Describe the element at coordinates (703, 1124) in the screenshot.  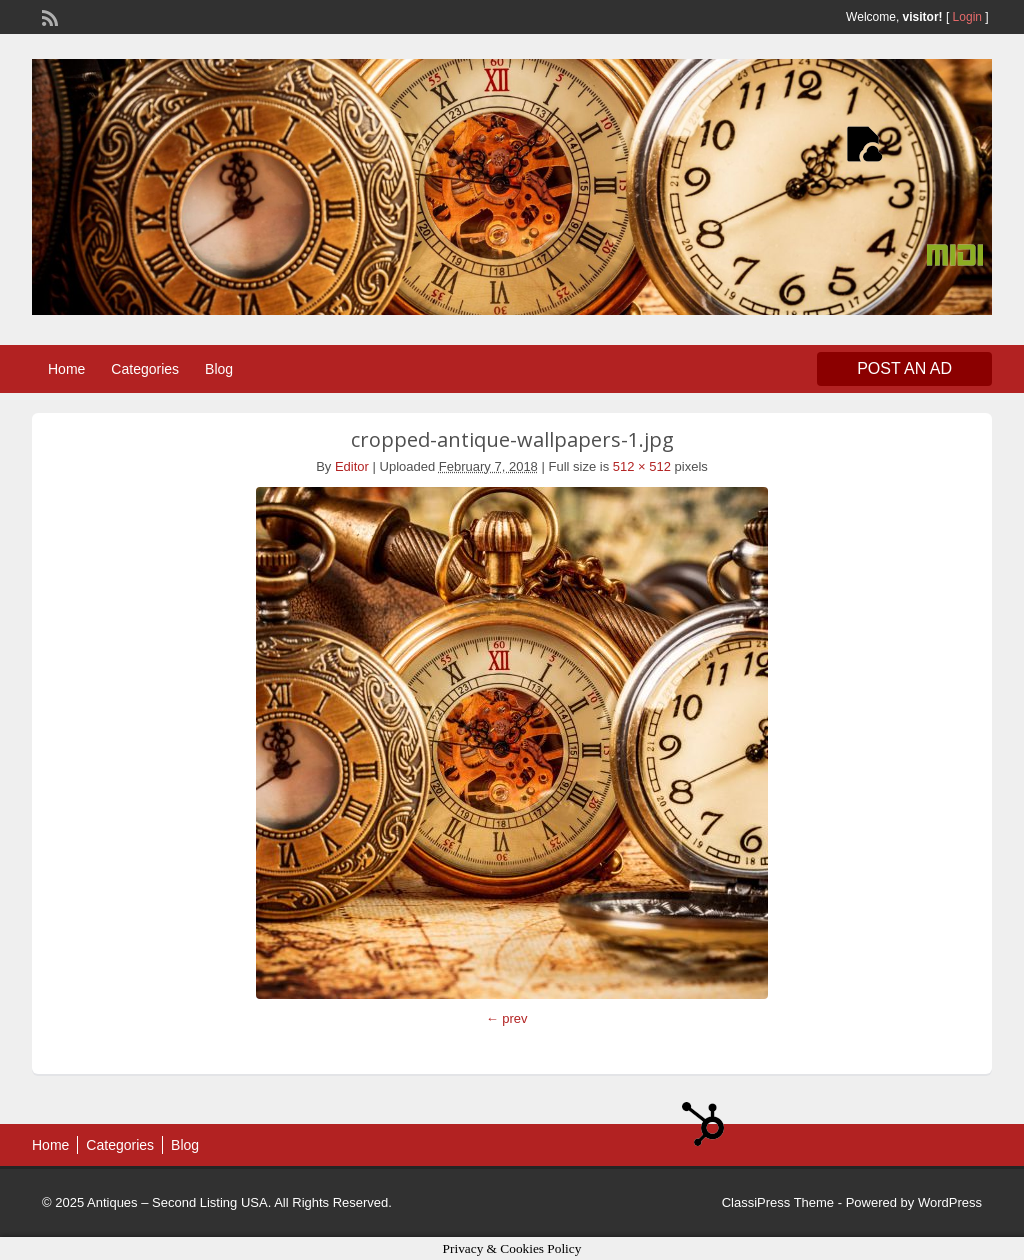
I see `open HubSpot CRM platform` at that location.